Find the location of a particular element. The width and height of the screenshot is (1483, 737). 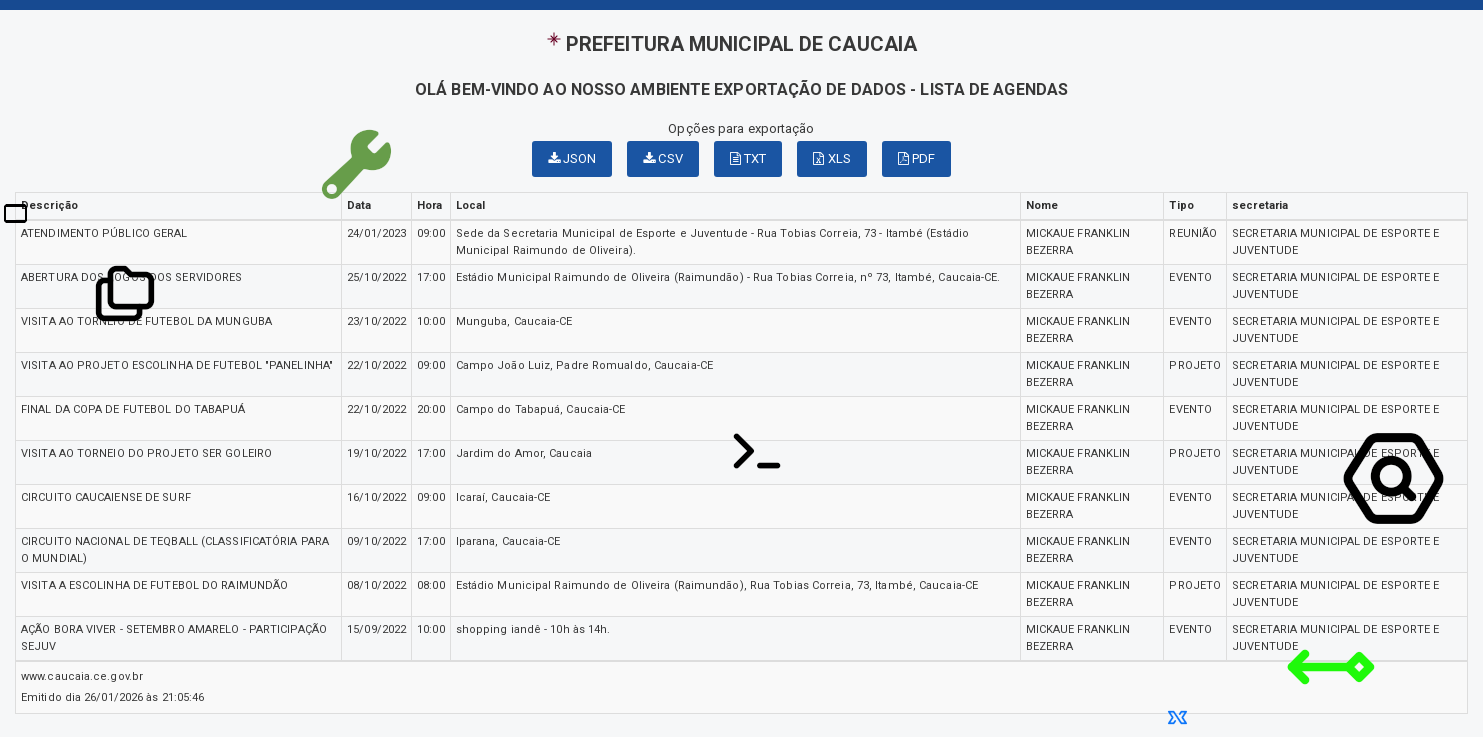

access Google BigQuery data warehouse is located at coordinates (1393, 478).